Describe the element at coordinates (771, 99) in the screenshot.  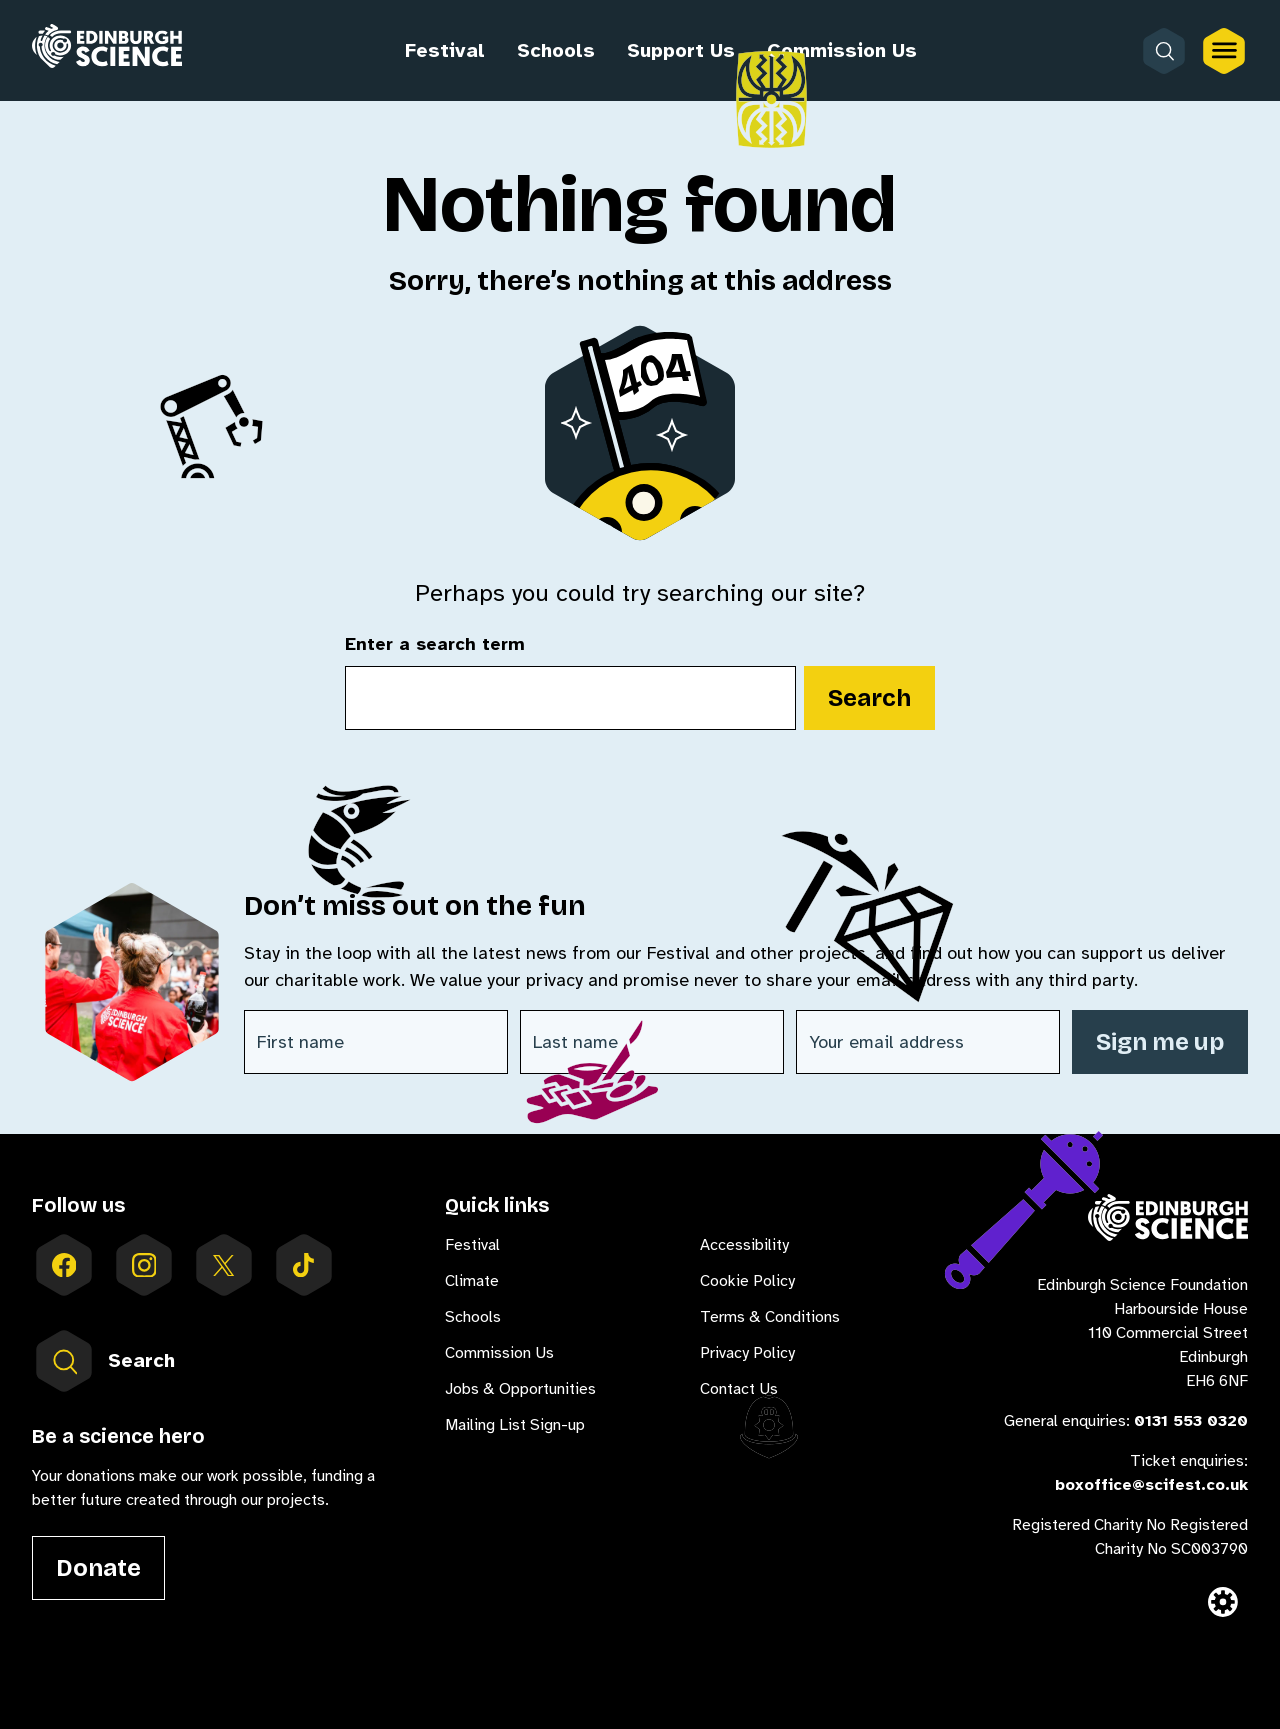
I see `access defense or shield abilities in a game` at that location.